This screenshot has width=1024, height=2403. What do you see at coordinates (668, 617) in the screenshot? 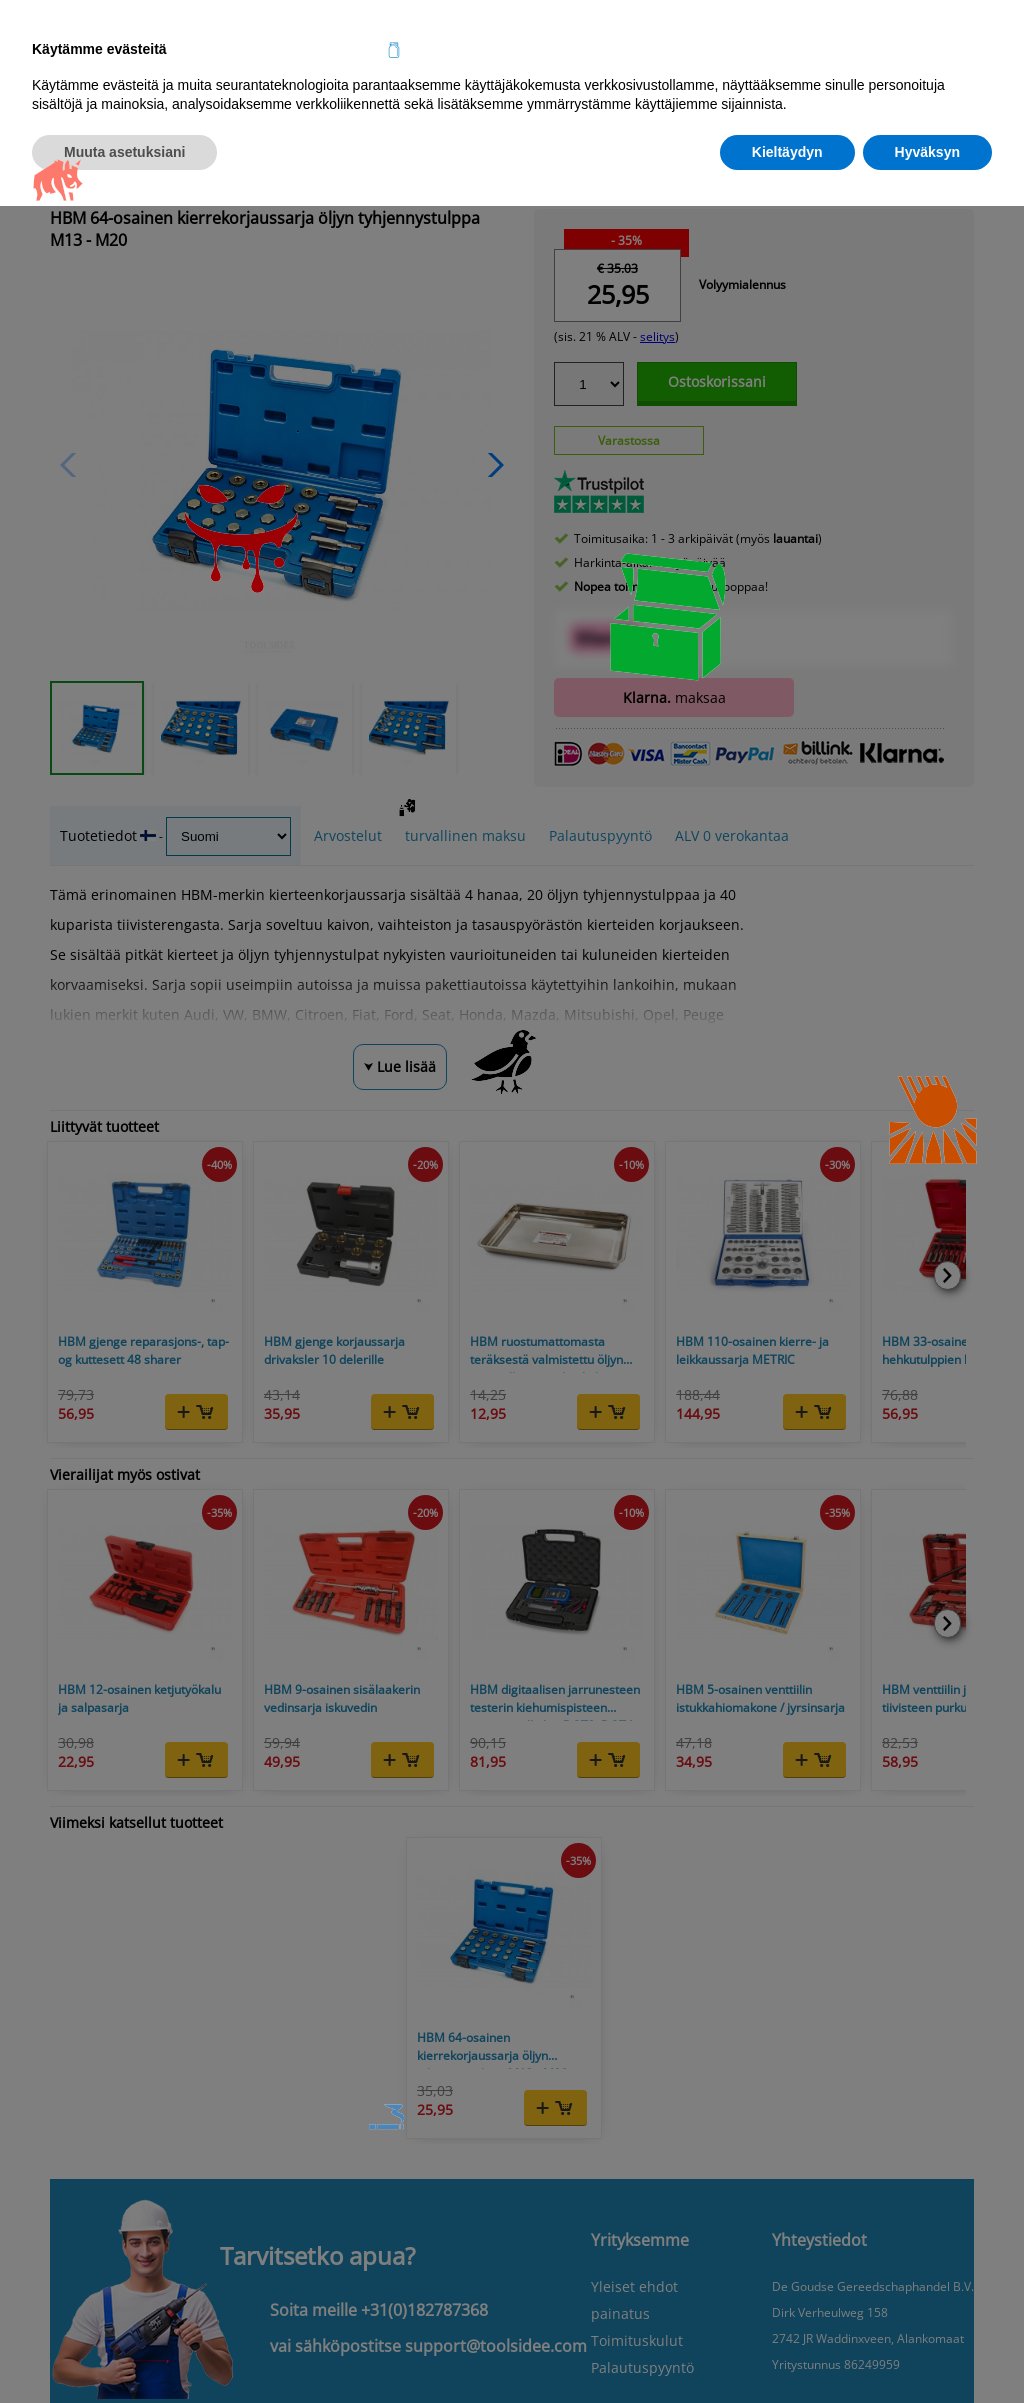
I see `open treasure chest to collect rewards` at bounding box center [668, 617].